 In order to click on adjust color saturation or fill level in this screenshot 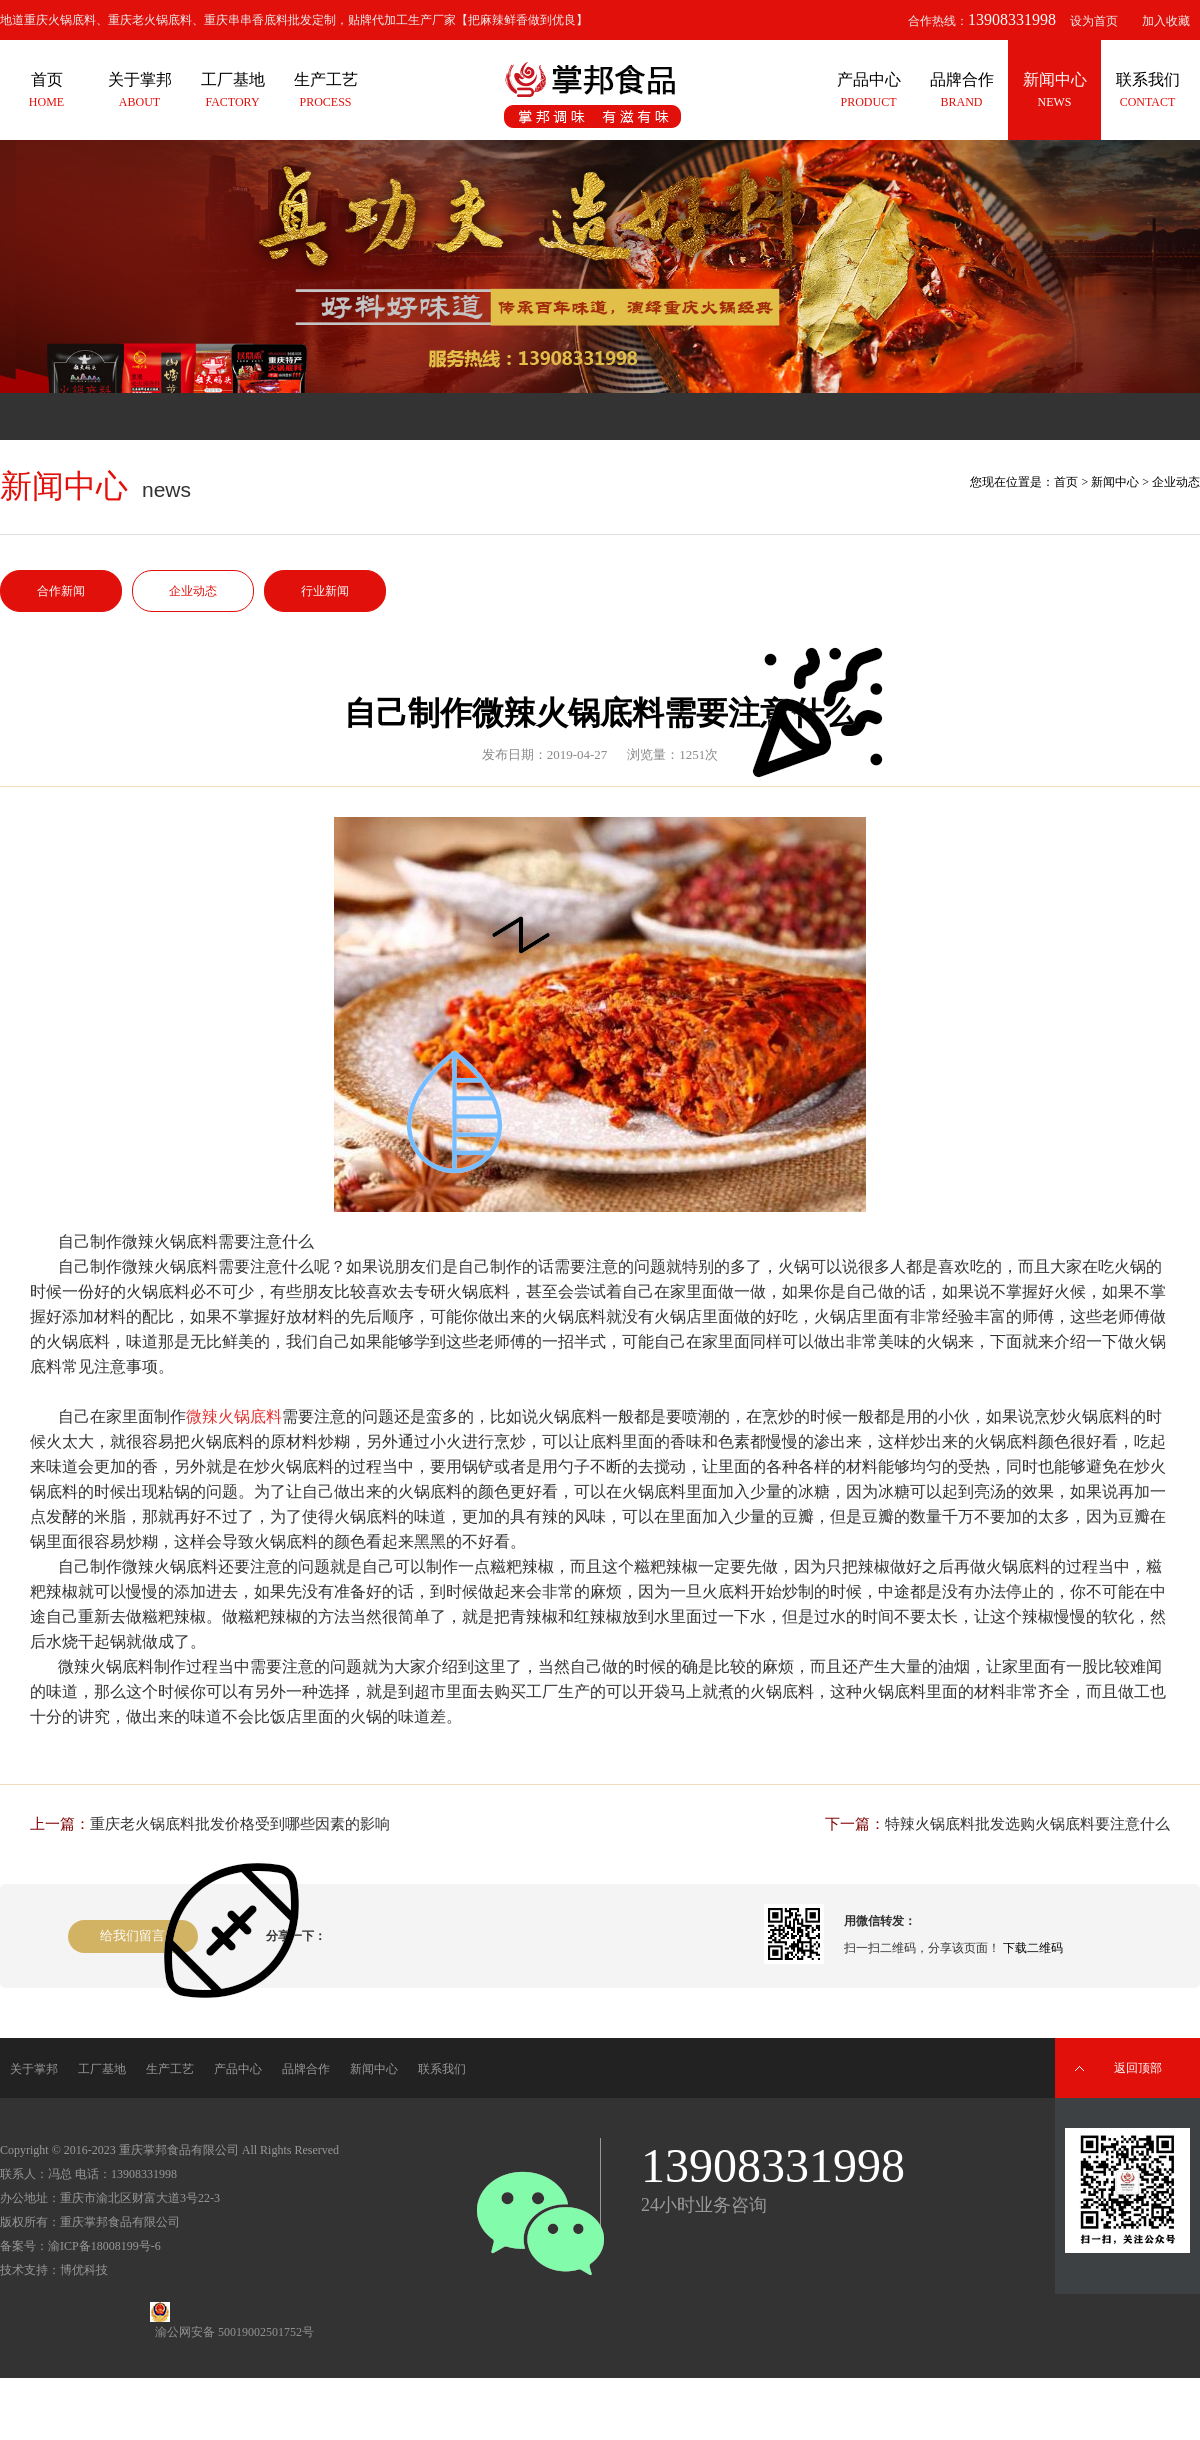, I will do `click(454, 1116)`.